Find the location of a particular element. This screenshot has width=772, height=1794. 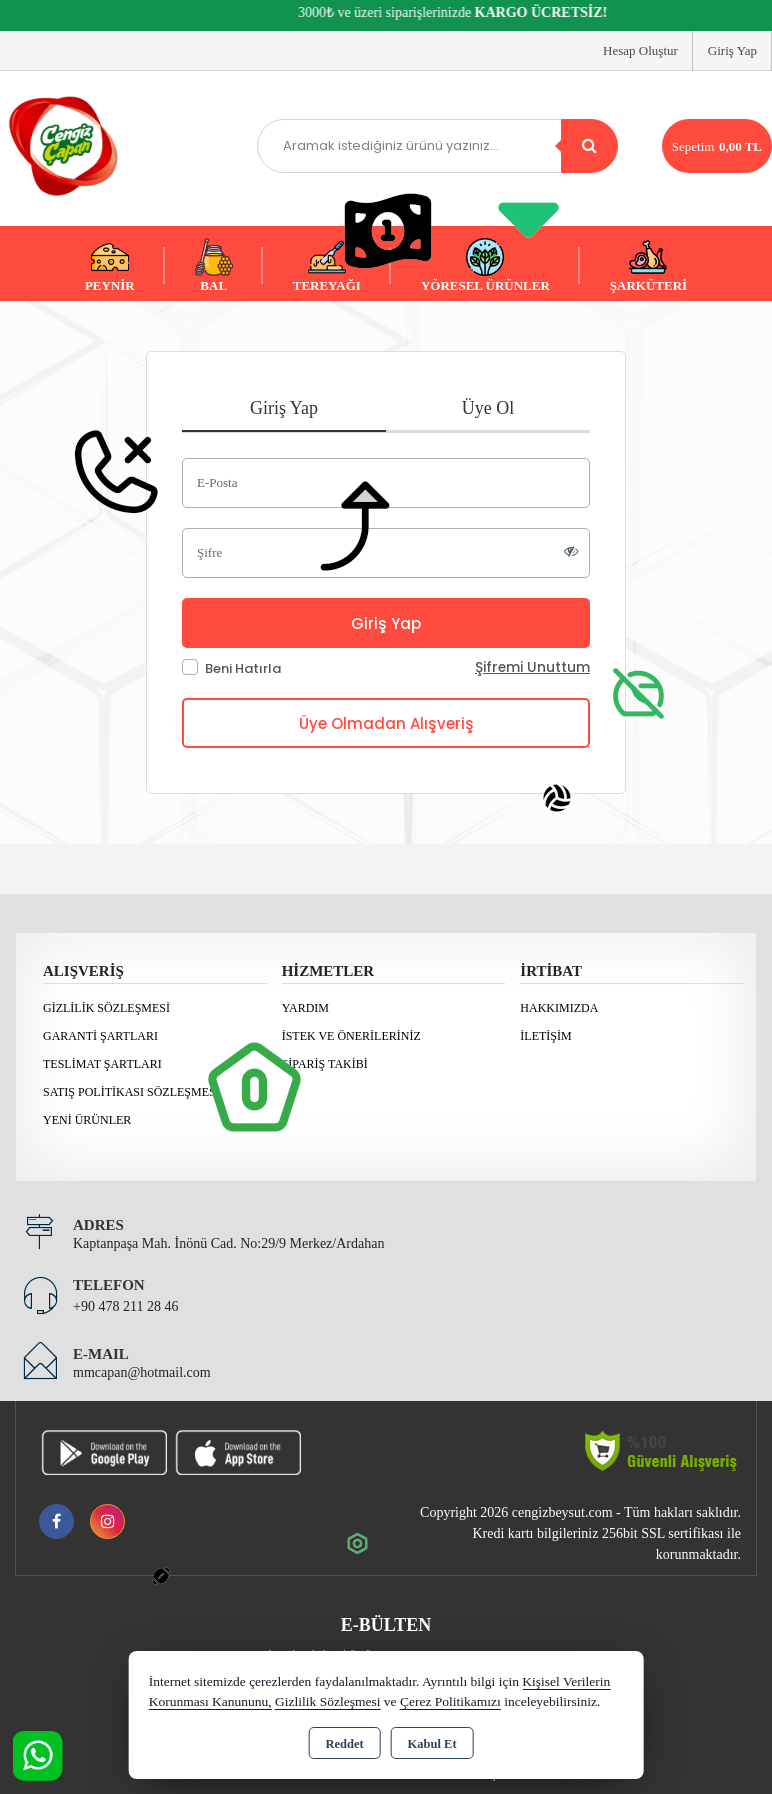

access sports or football content is located at coordinates (161, 1576).